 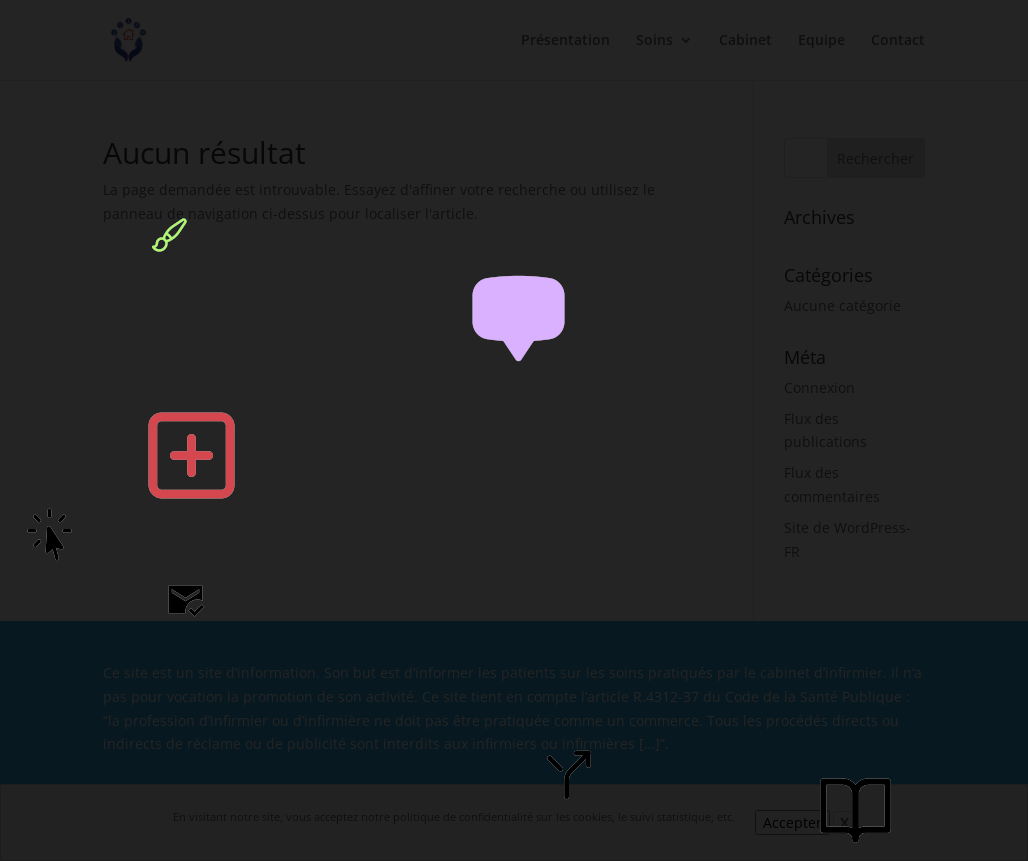 I want to click on open chat or messaging, so click(x=518, y=318).